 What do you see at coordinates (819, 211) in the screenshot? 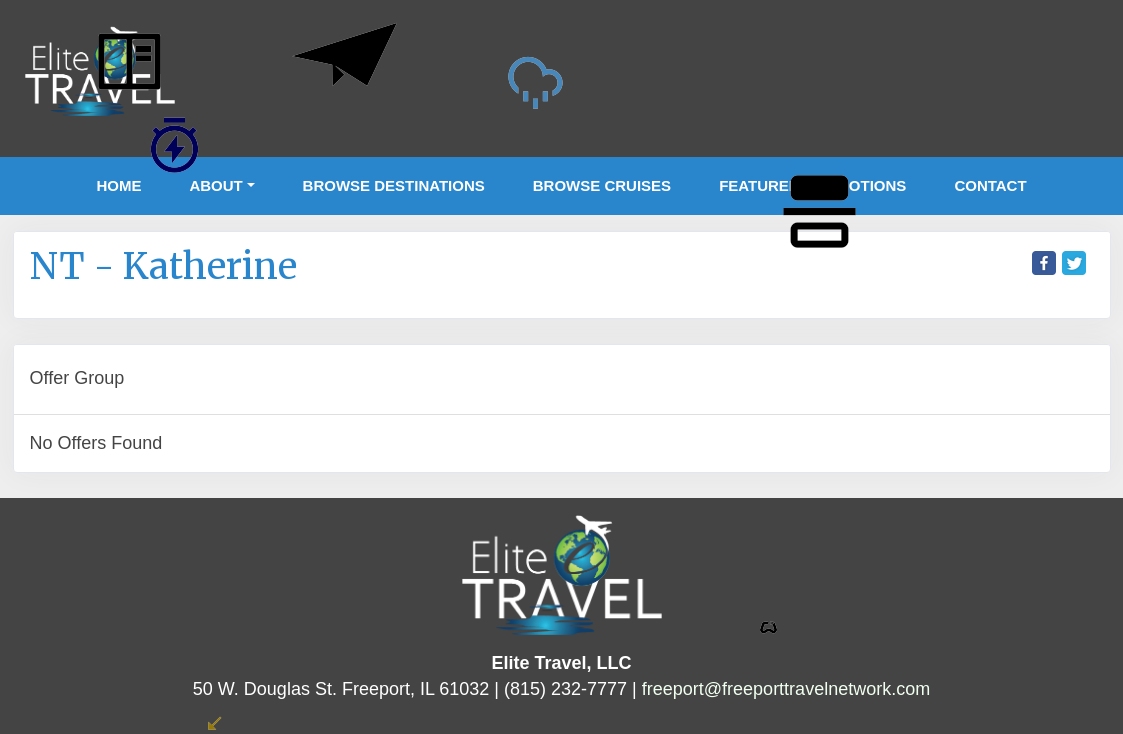
I see `flip content vertically` at bounding box center [819, 211].